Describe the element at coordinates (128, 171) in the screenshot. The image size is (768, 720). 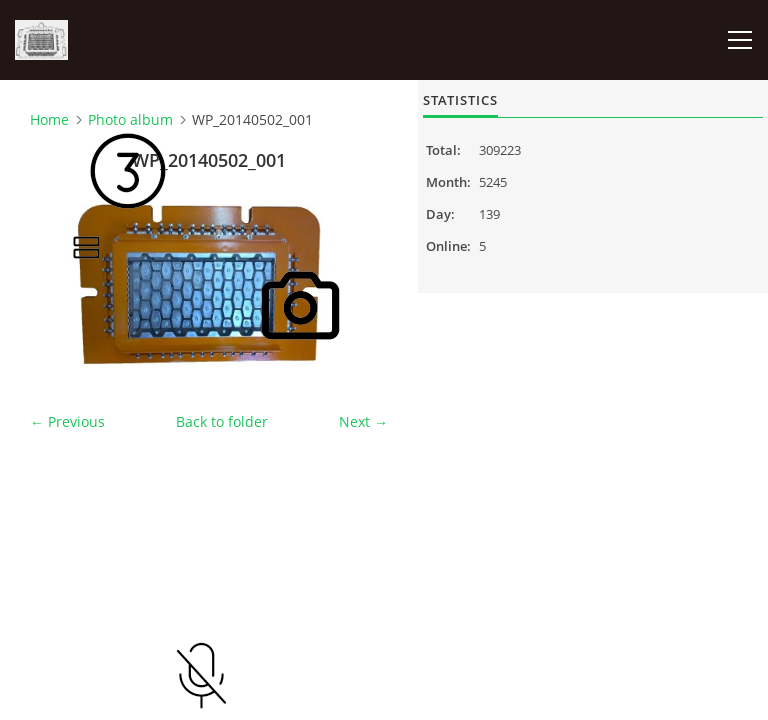
I see `step 3 in a multi-step process` at that location.